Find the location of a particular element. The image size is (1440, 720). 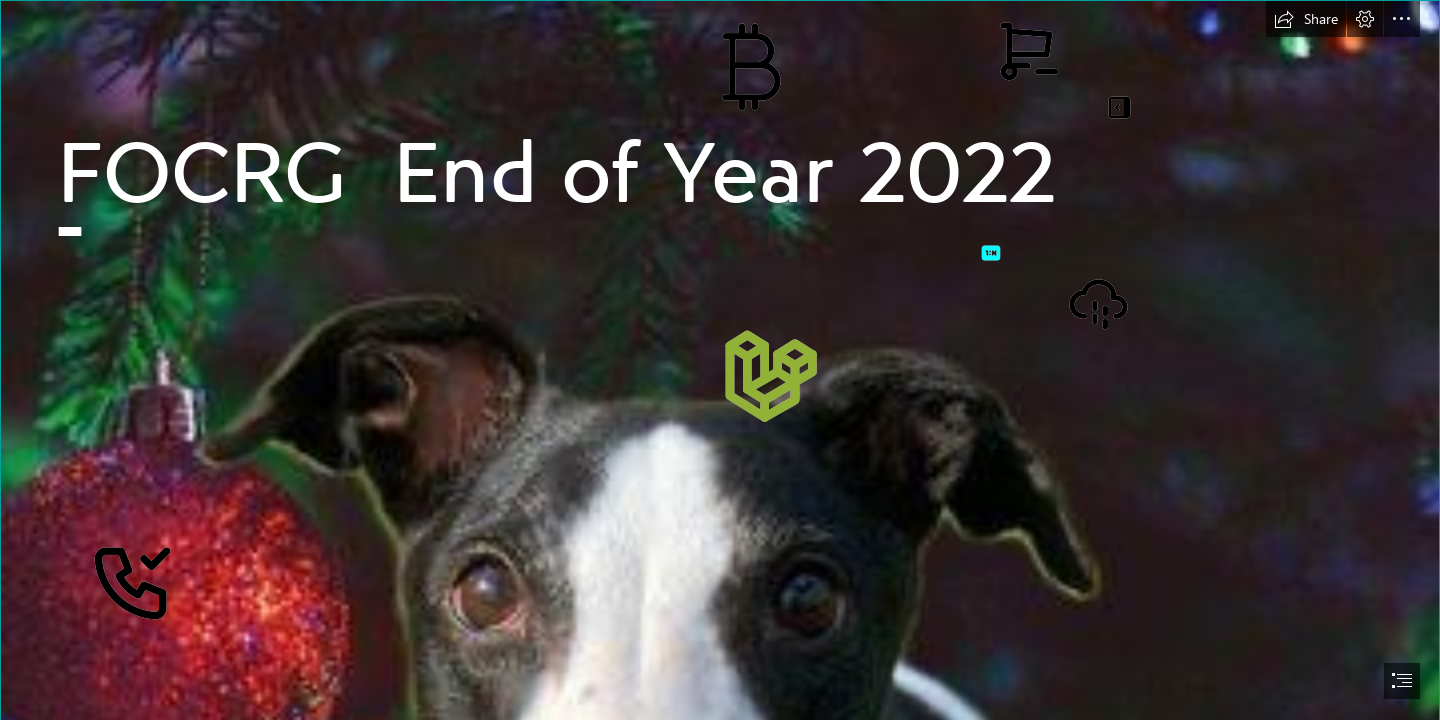

remove an item from your cart is located at coordinates (1026, 51).